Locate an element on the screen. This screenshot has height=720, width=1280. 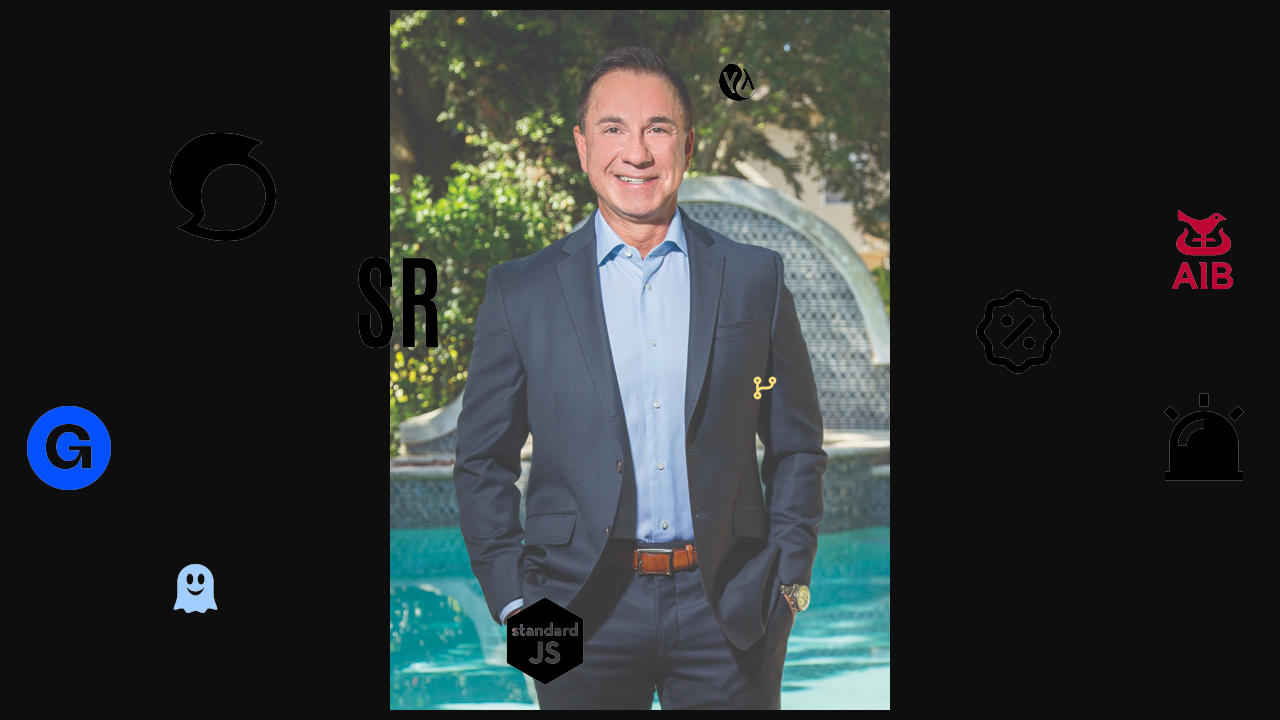
standardjs javascript linting tool logo is located at coordinates (545, 641).